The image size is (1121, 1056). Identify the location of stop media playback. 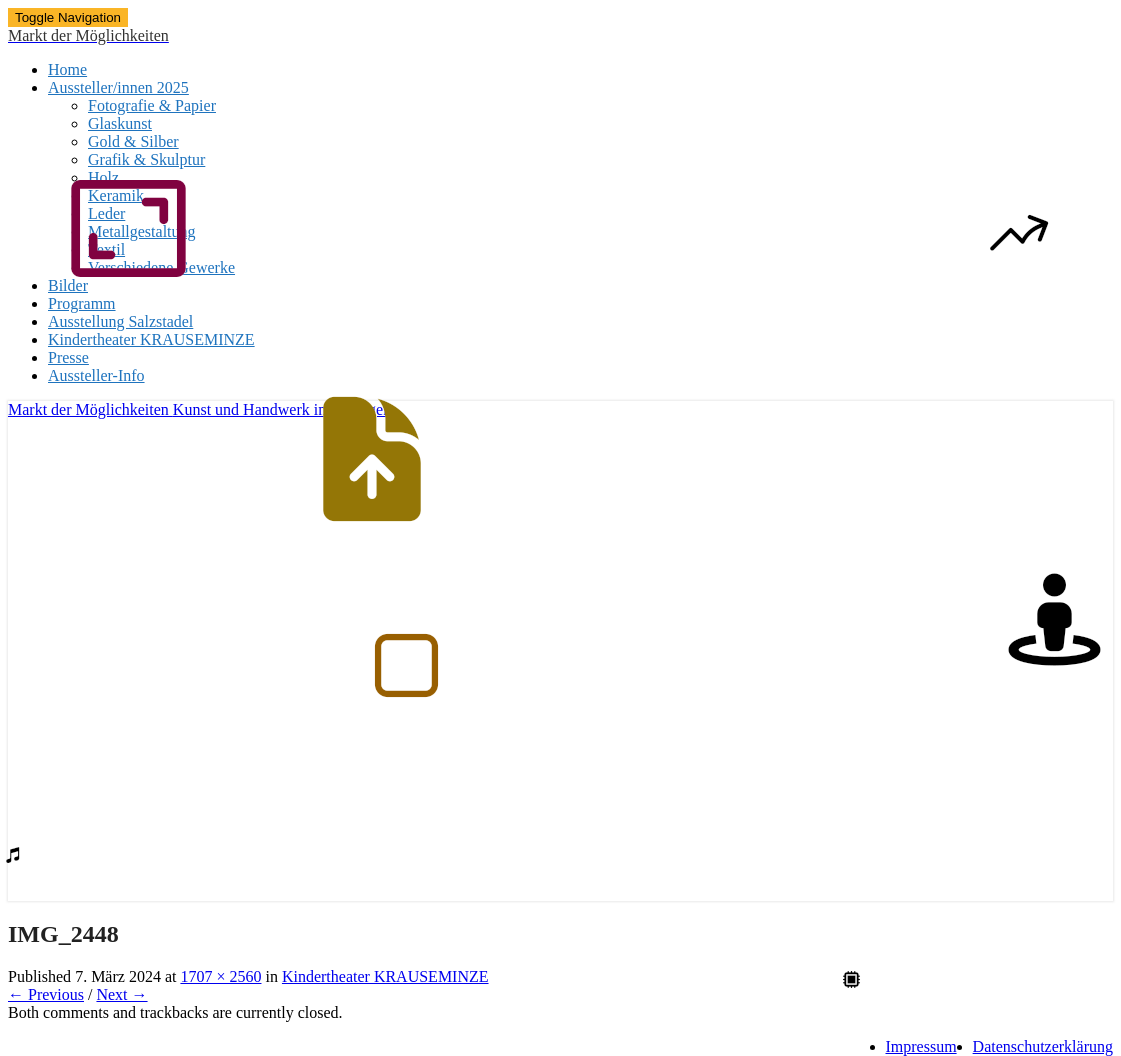
(406, 665).